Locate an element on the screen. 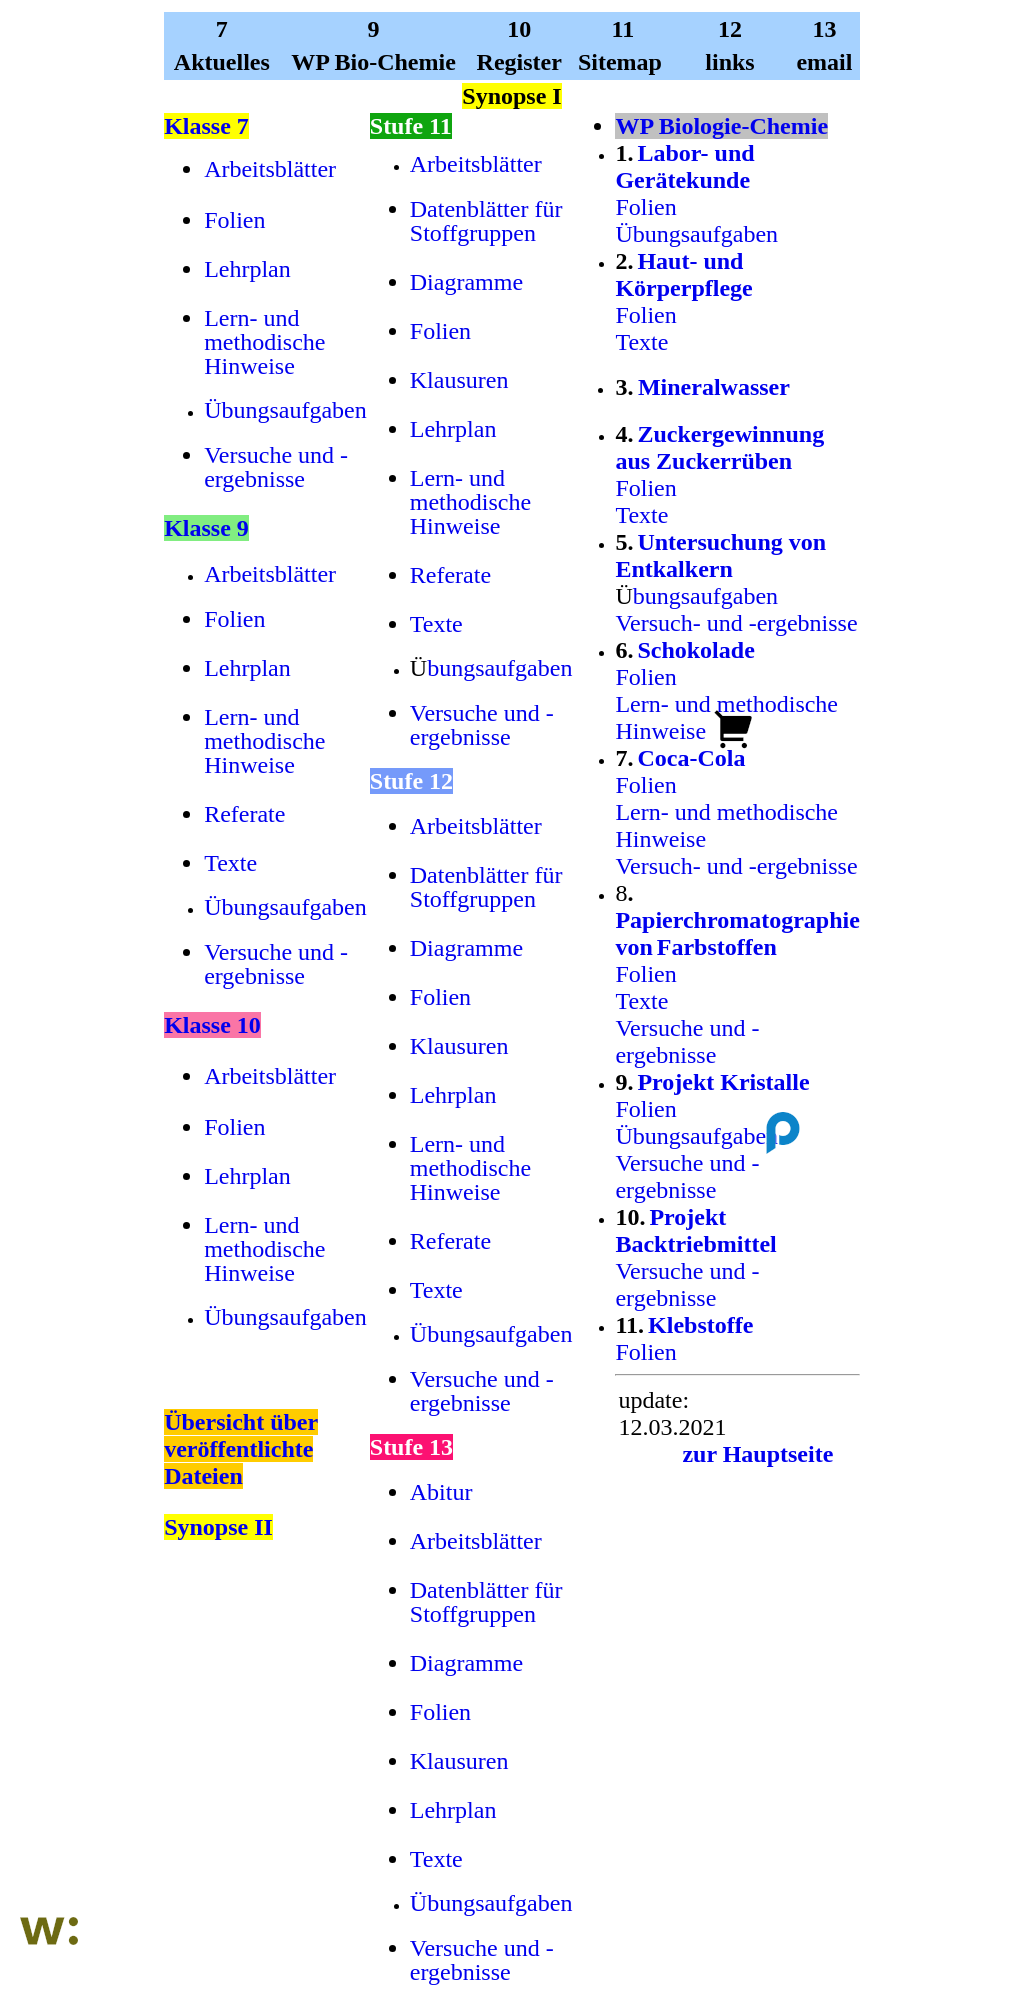  visit wellfound job board is located at coordinates (49, 1931).